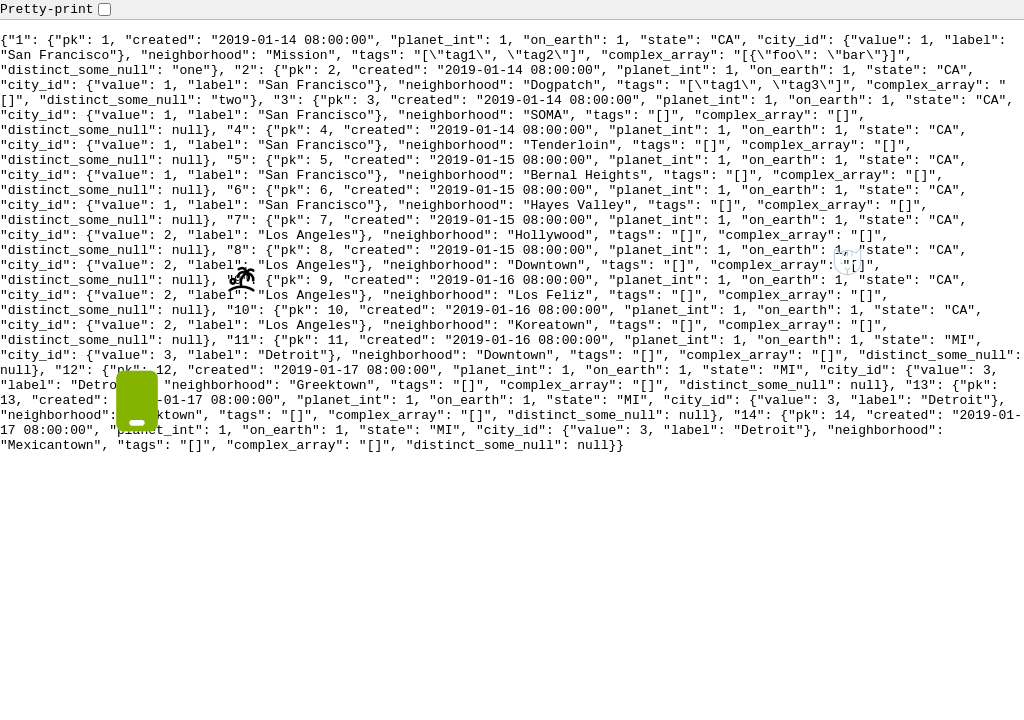 Image resolution: width=1024 pixels, height=720 pixels. I want to click on view pet or animal-related content, so click(847, 261).